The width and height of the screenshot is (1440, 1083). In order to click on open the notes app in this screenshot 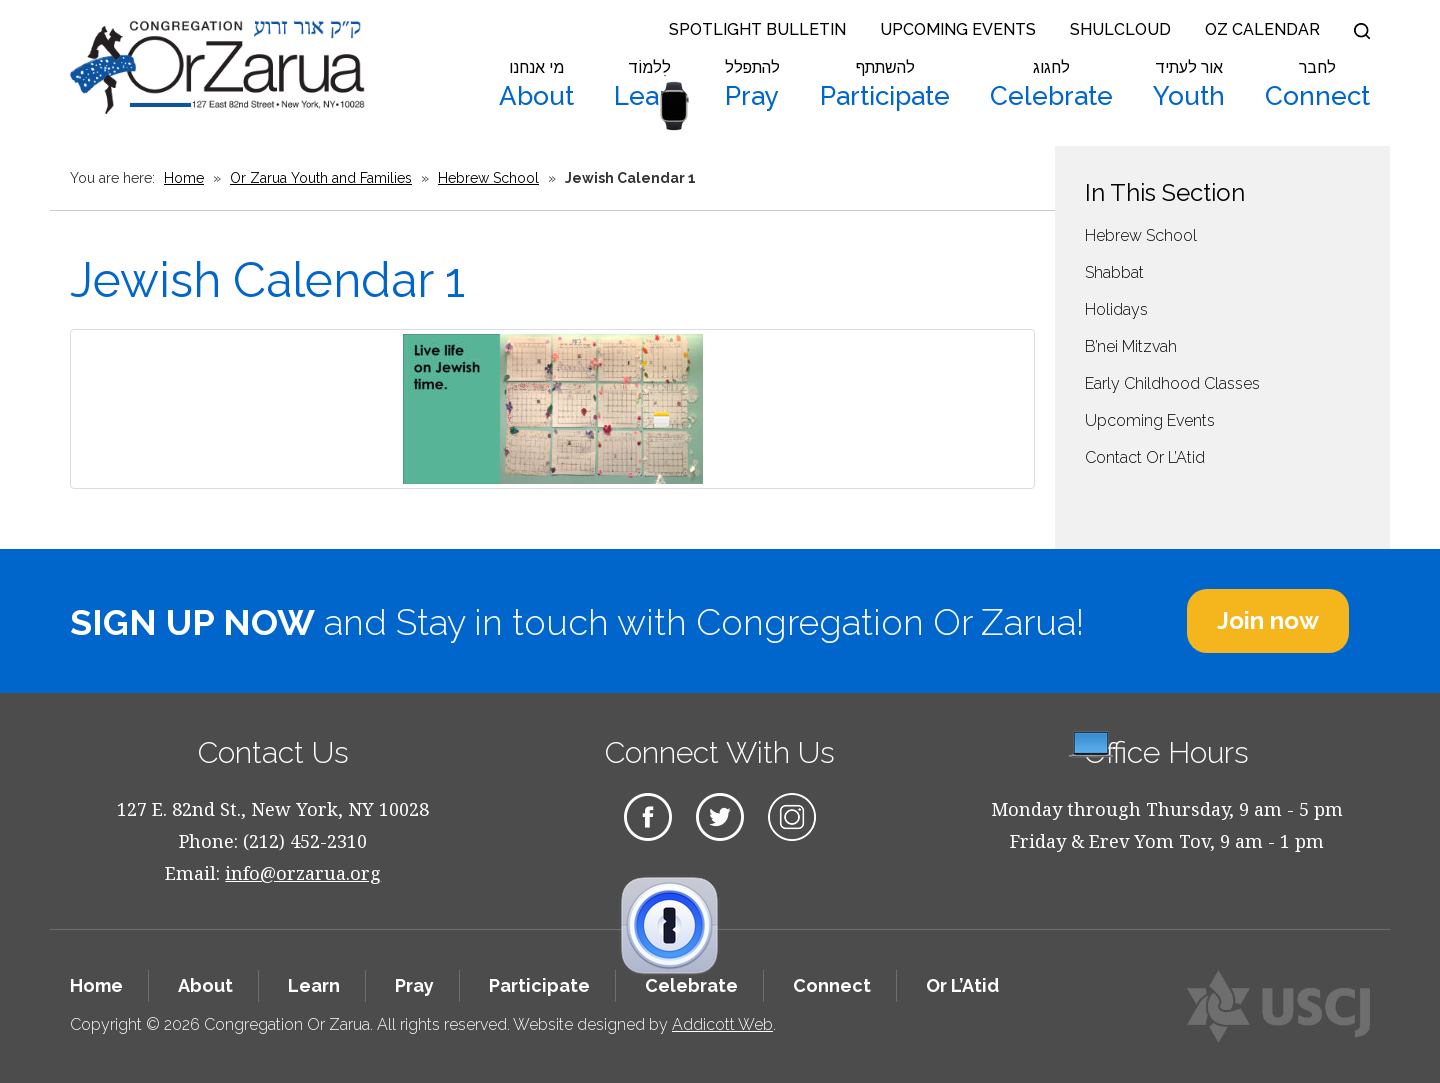, I will do `click(661, 419)`.